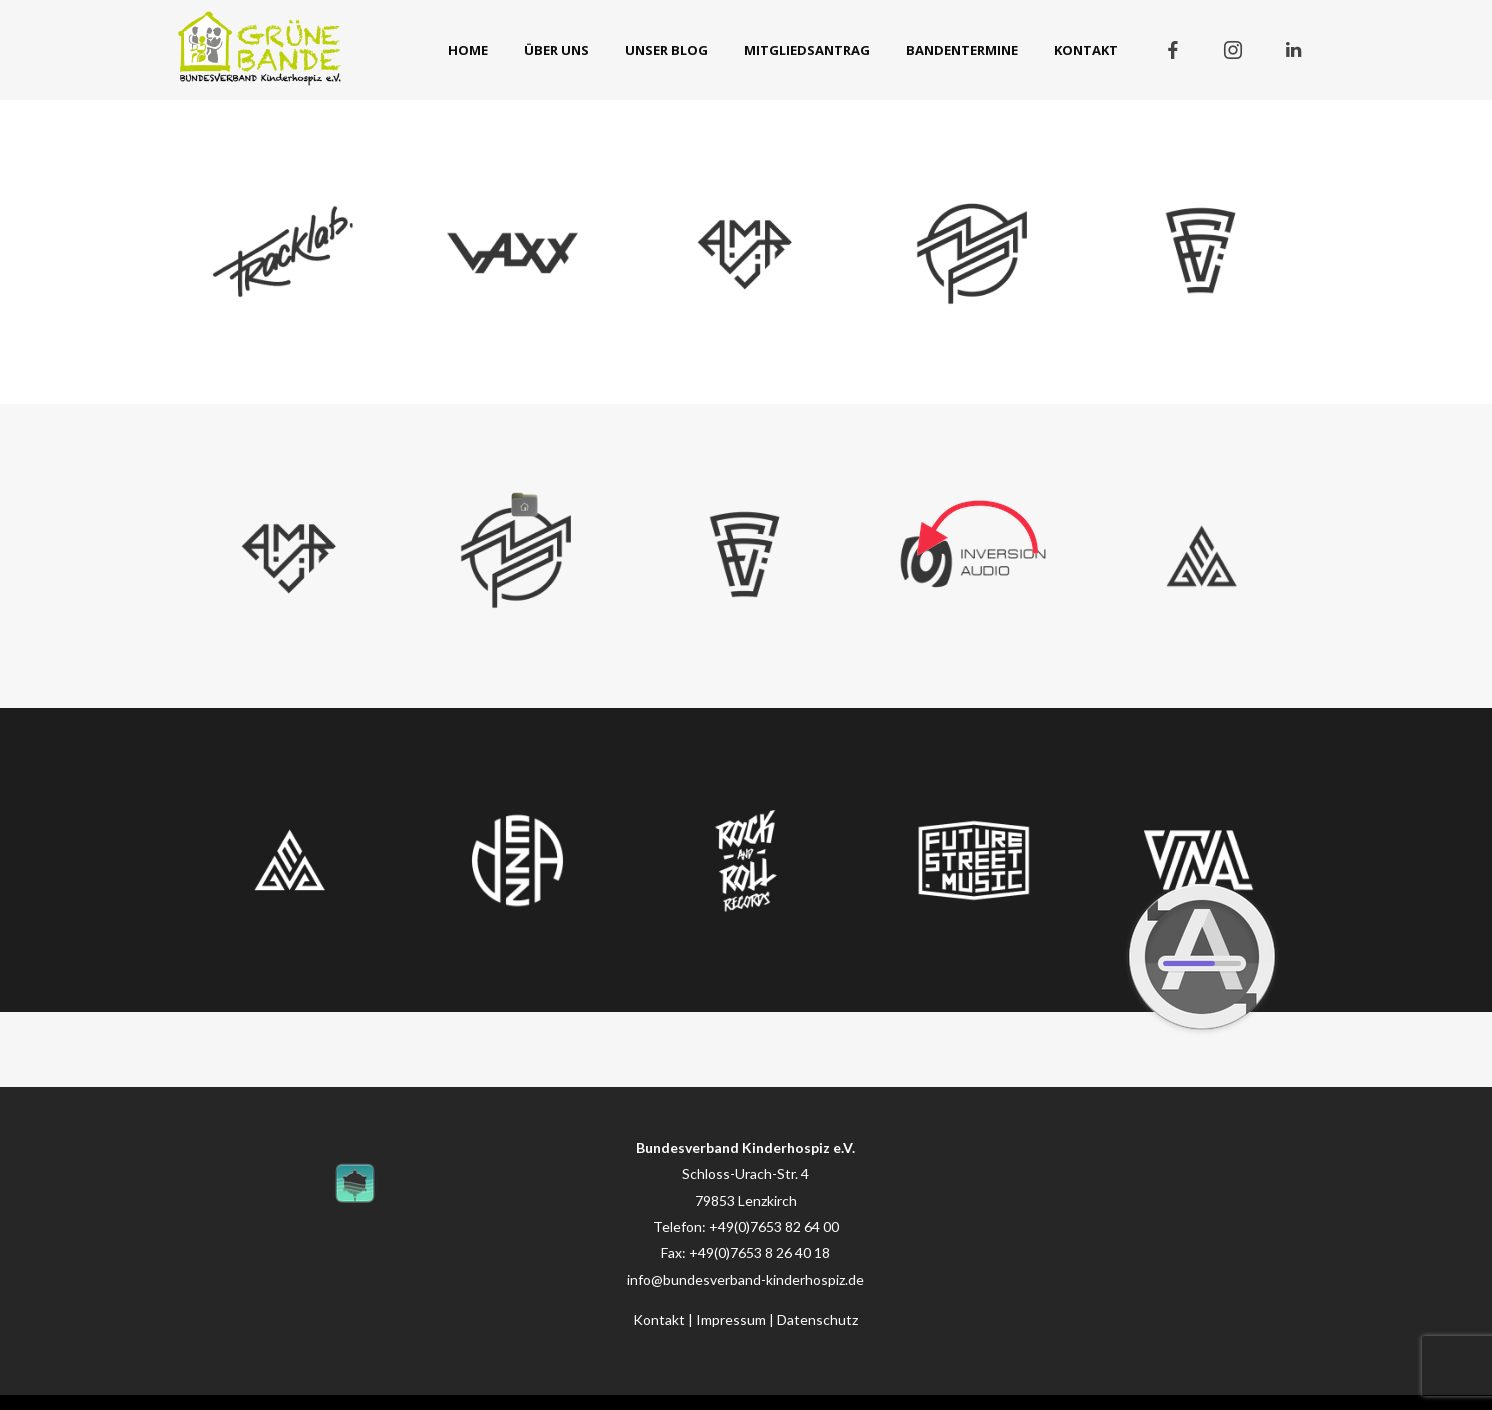 The height and width of the screenshot is (1410, 1492). Describe the element at coordinates (977, 527) in the screenshot. I see `undo the last action` at that location.